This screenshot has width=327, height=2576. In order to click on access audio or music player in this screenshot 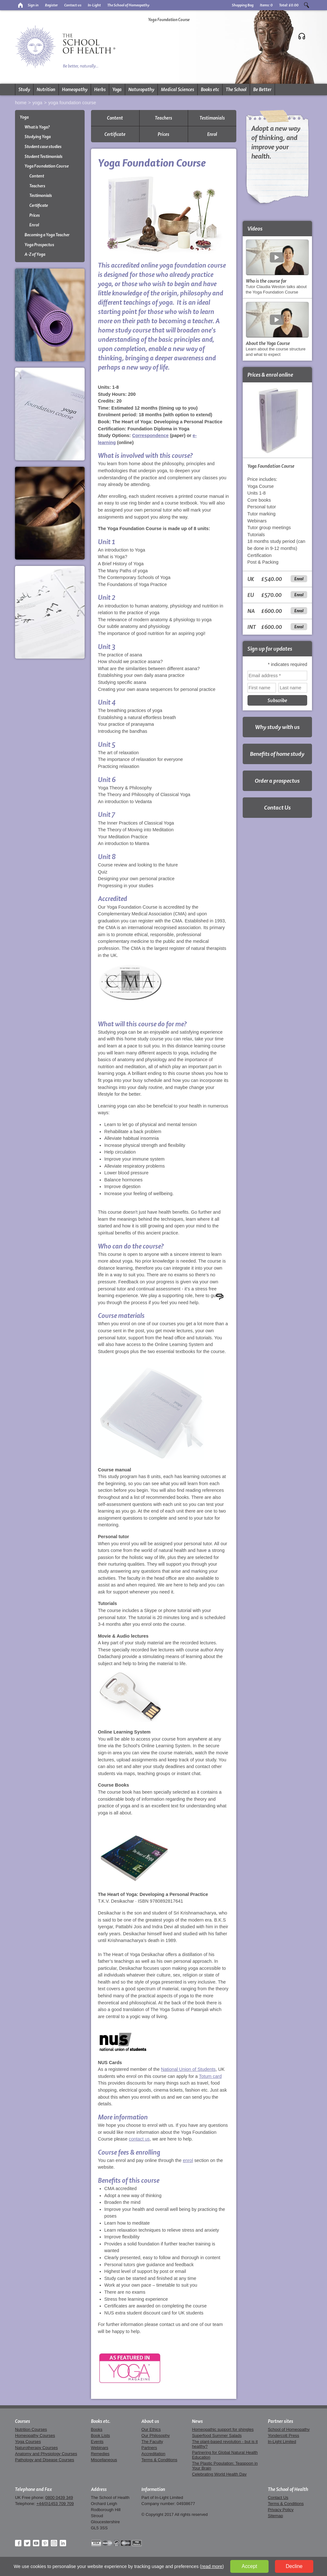, I will do `click(302, 36)`.